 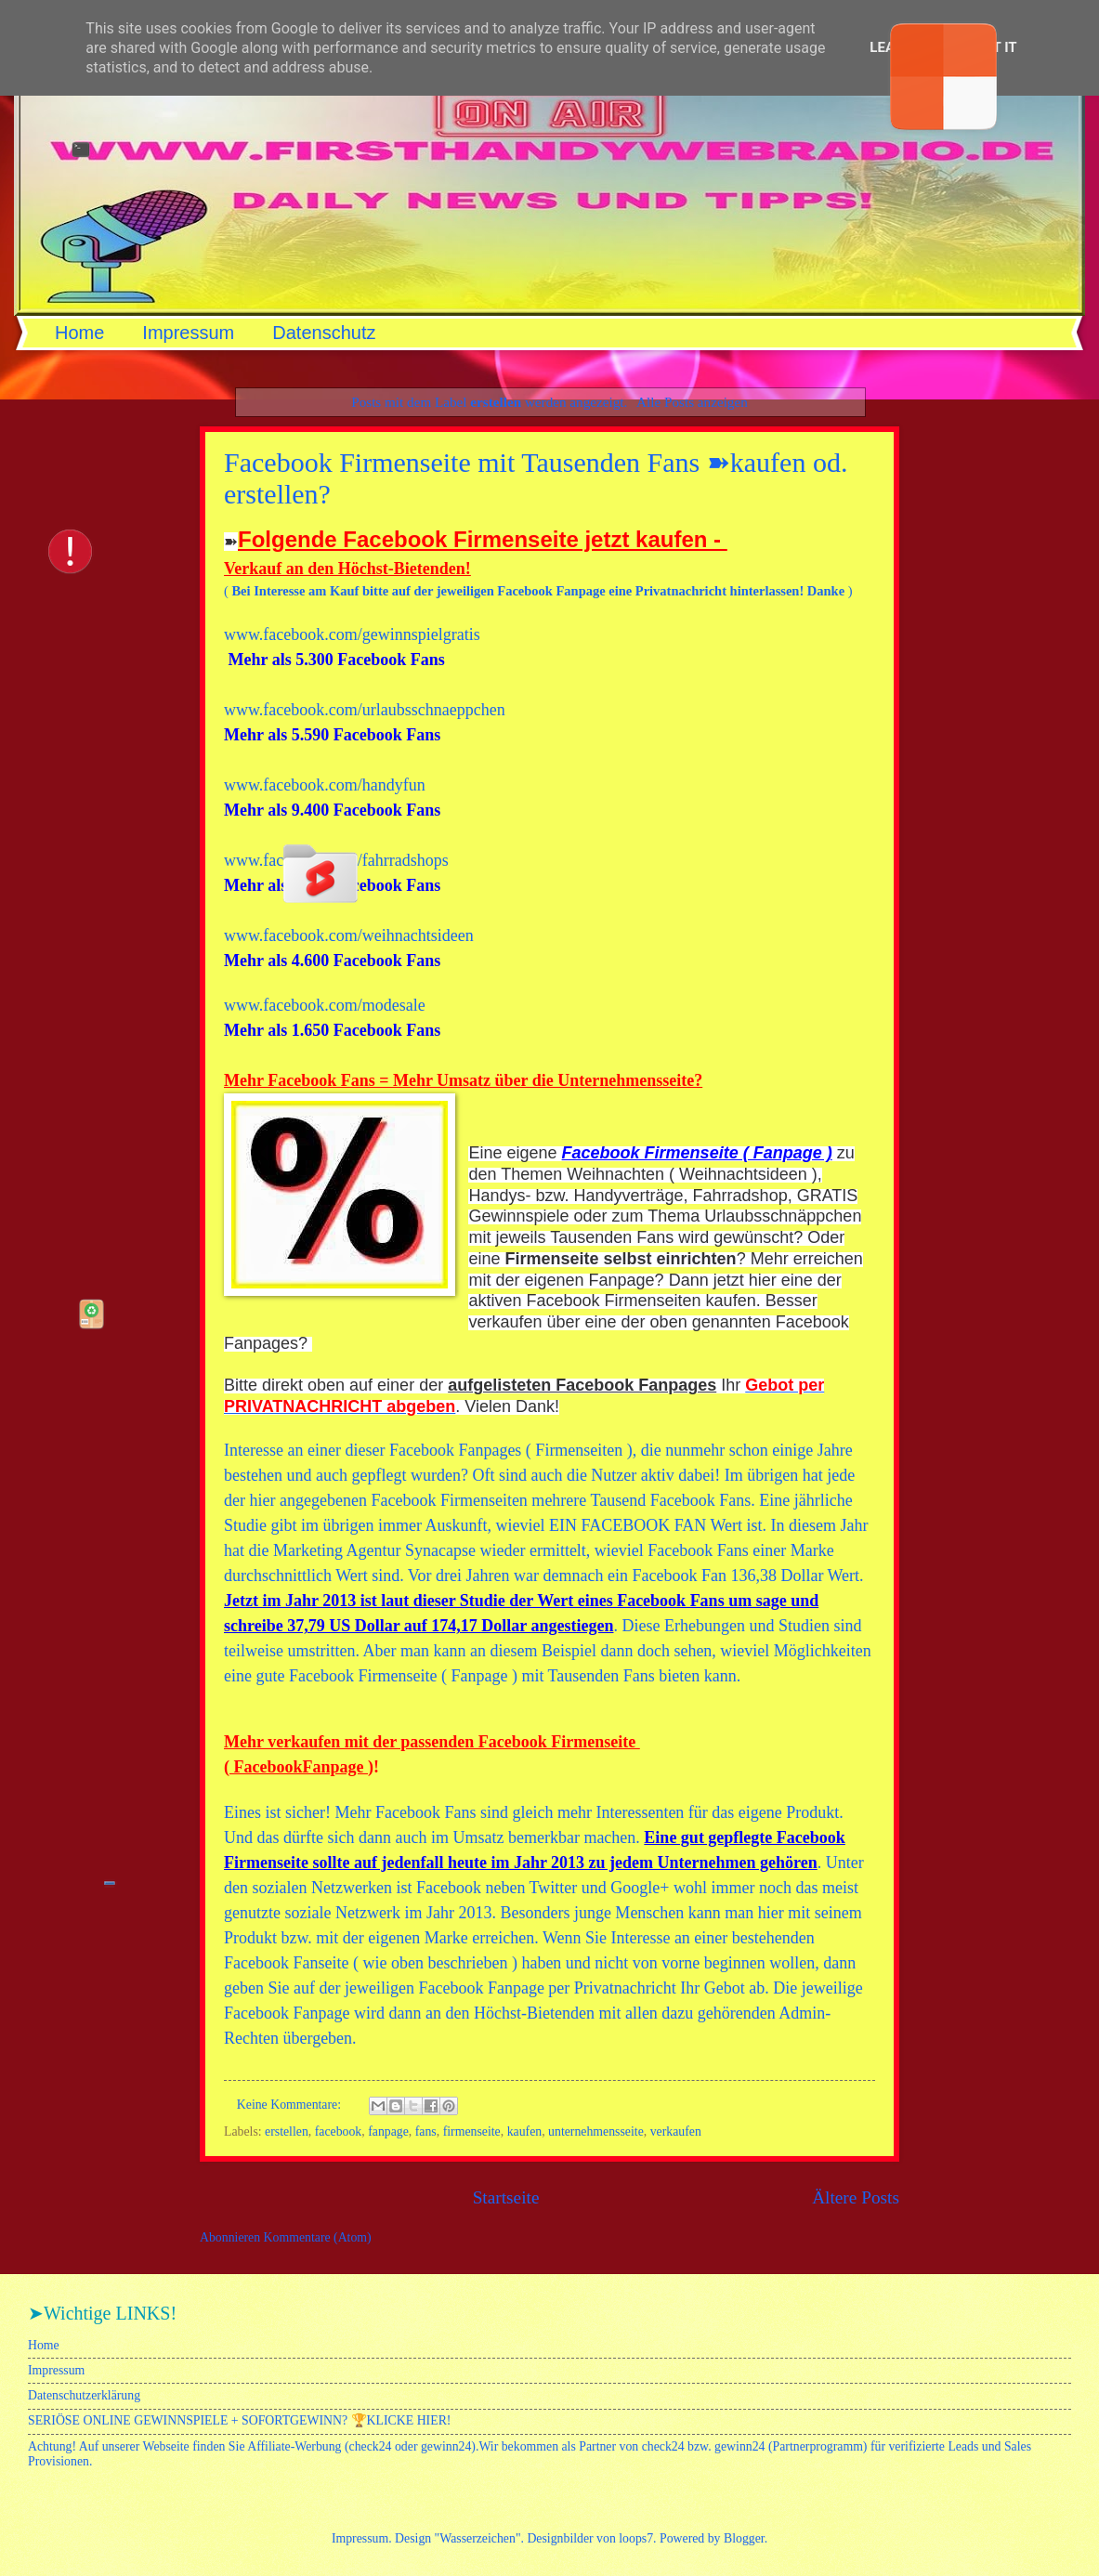 What do you see at coordinates (943, 76) in the screenshot?
I see `switch to the bottom-right workspace` at bounding box center [943, 76].